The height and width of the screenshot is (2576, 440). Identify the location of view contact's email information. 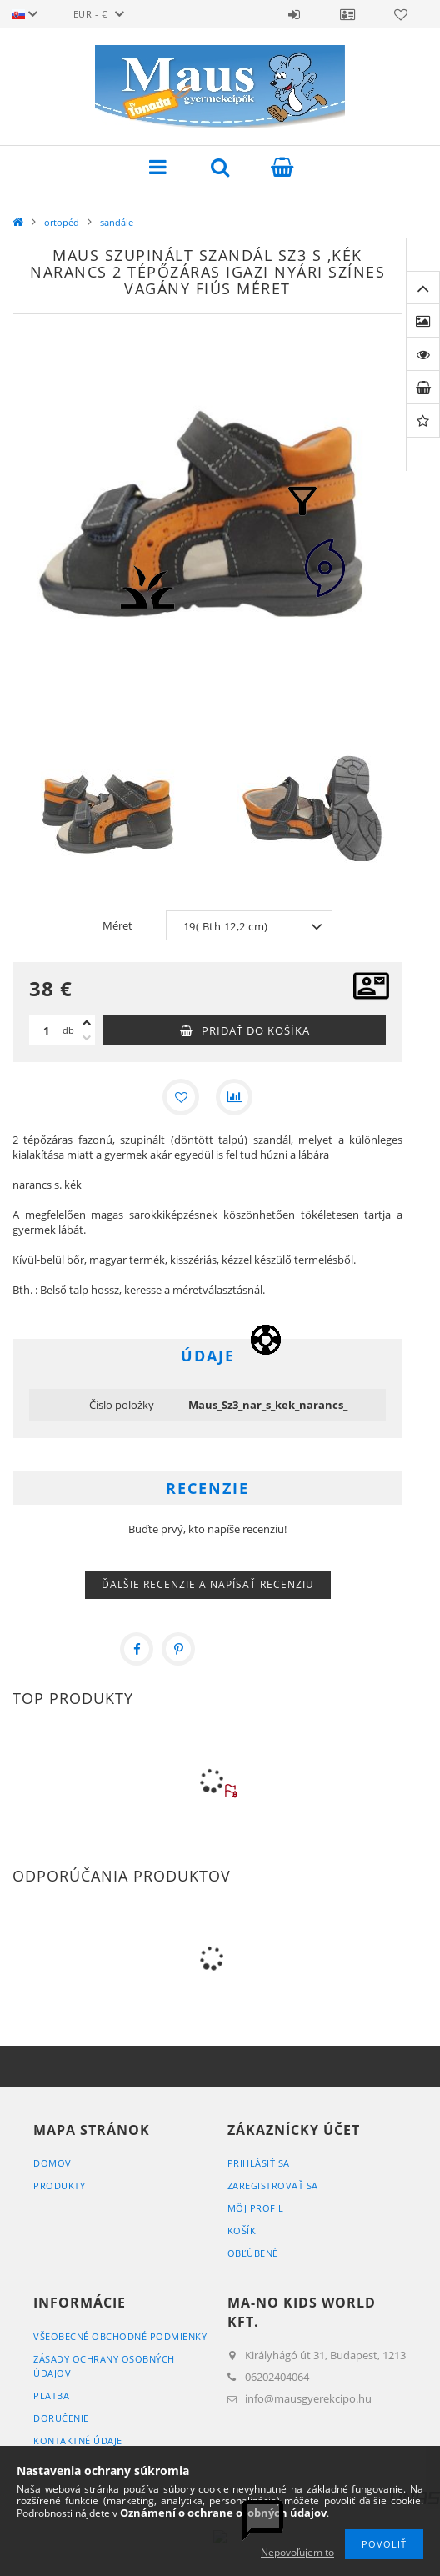
(371, 985).